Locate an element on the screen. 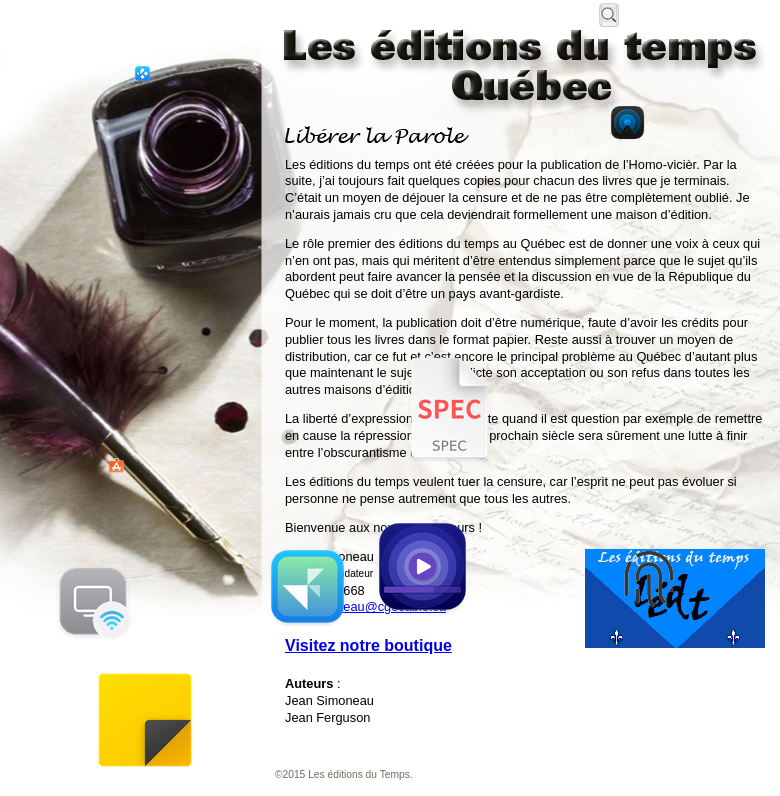  open the clip video editing app is located at coordinates (422, 566).